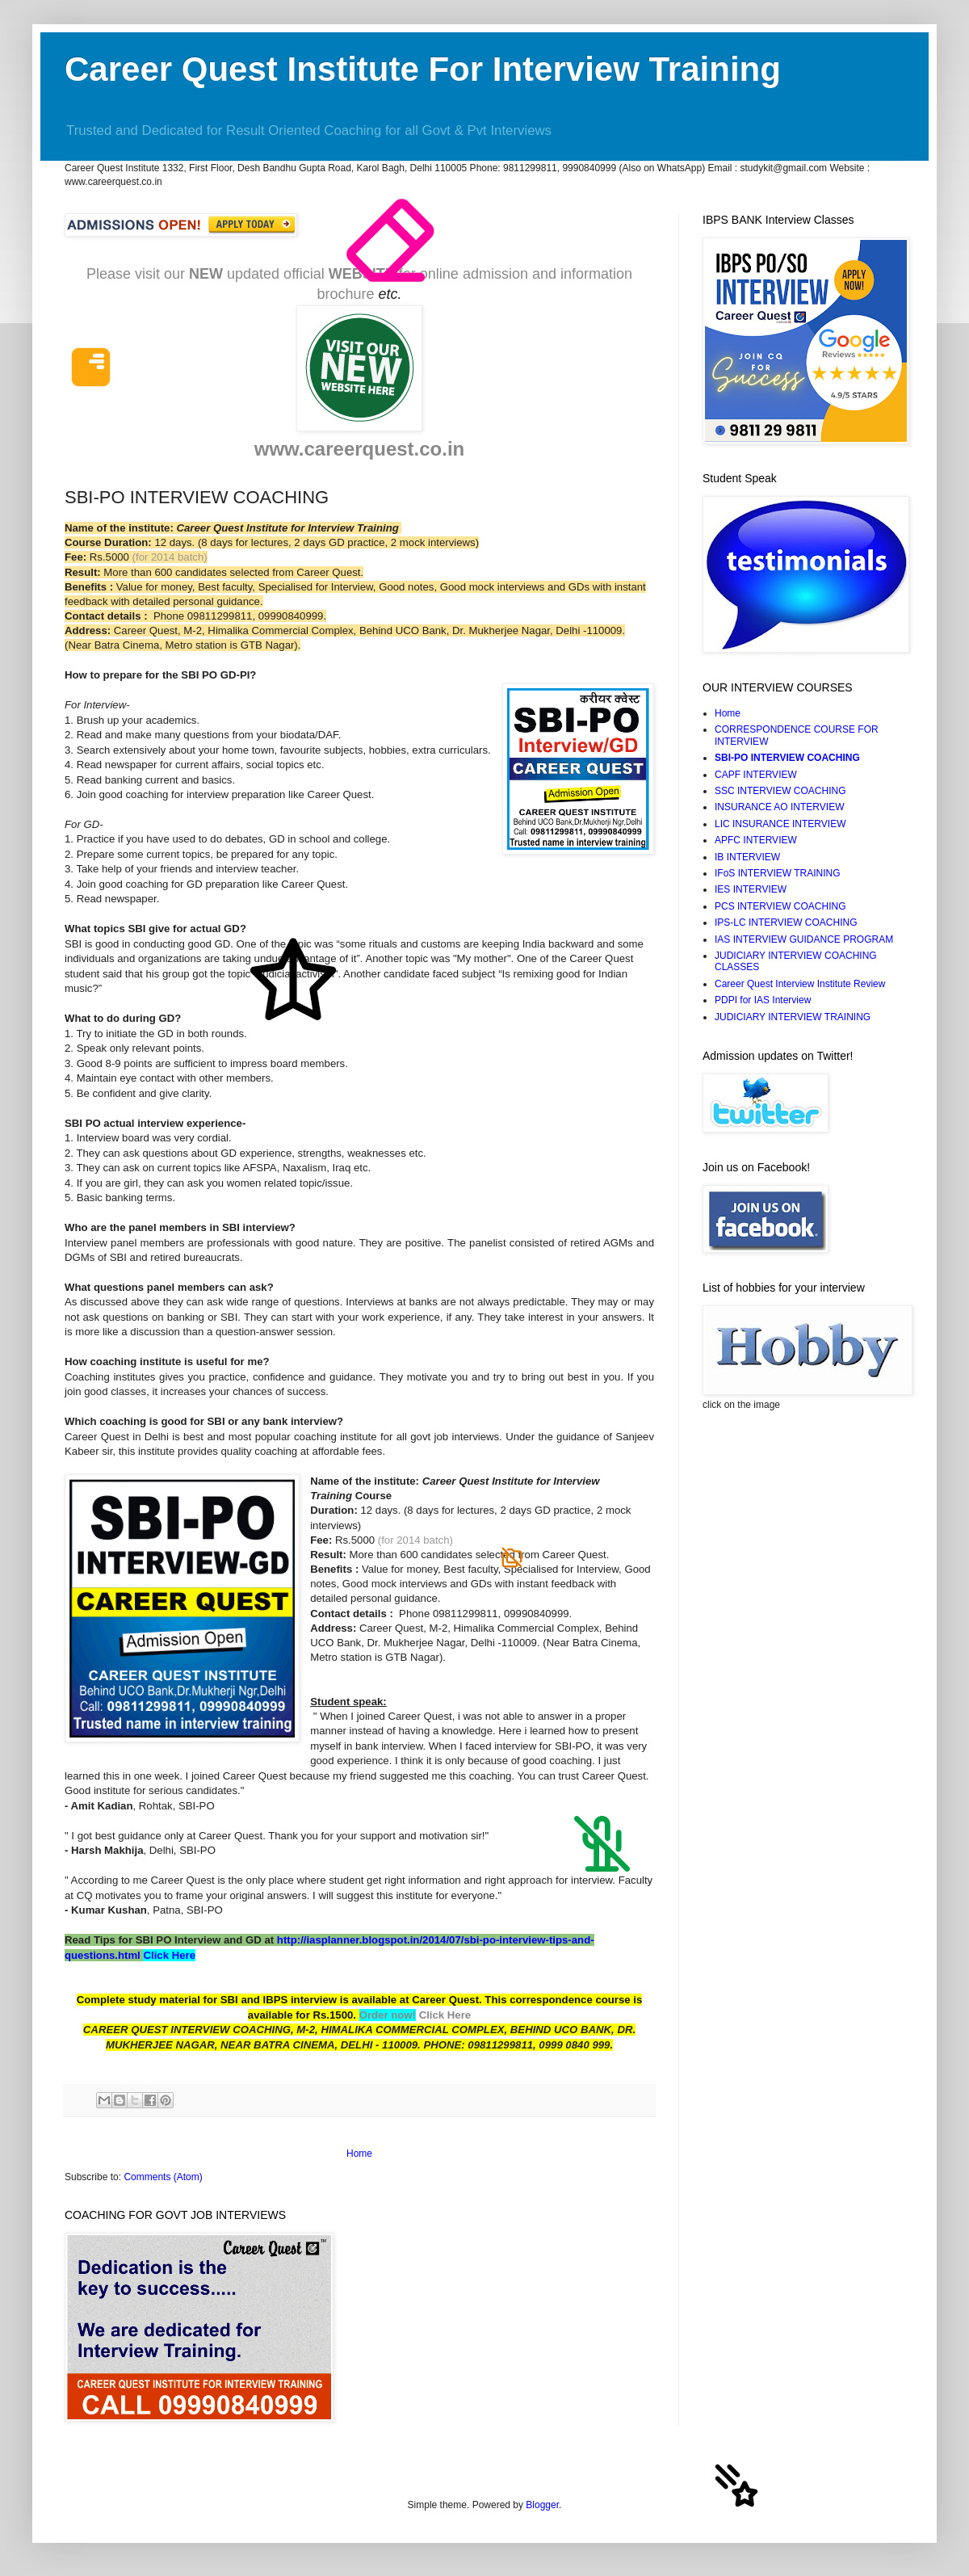 The width and height of the screenshot is (969, 2576). I want to click on align content to top-right of container, so click(90, 367).